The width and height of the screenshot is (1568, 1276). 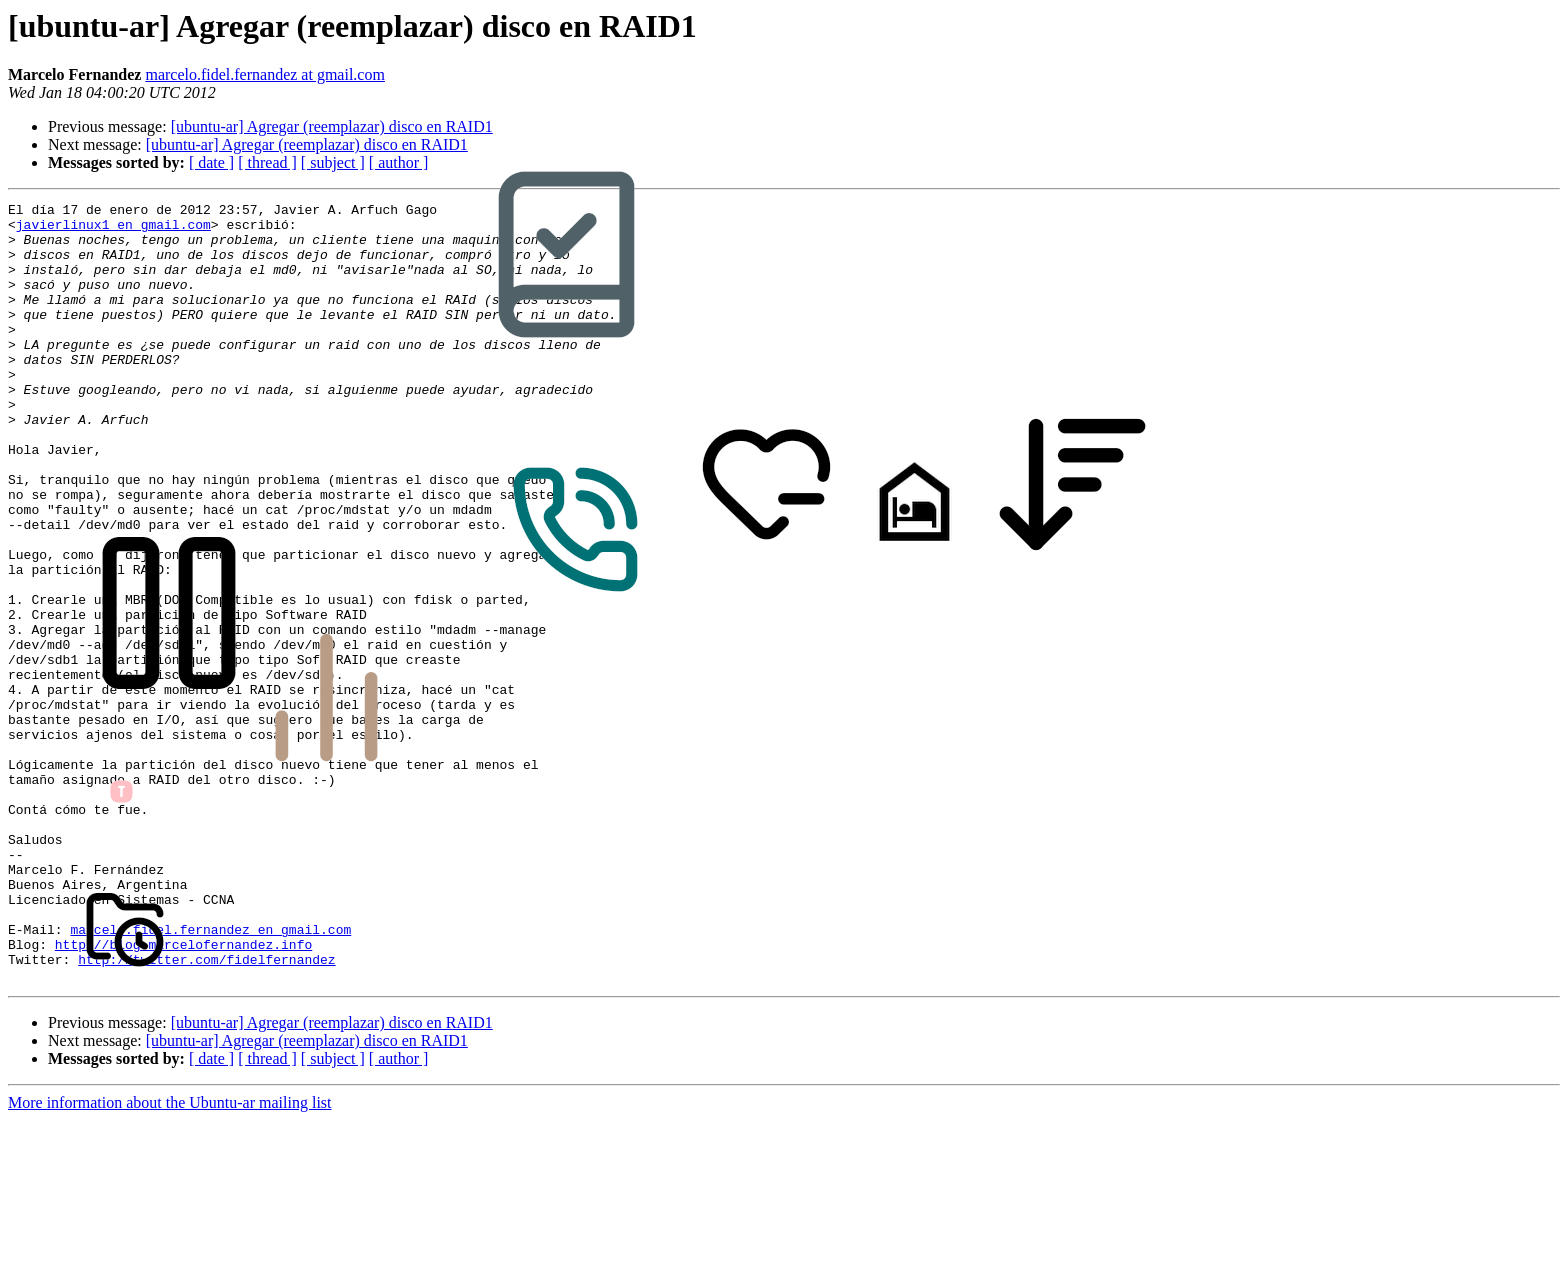 What do you see at coordinates (914, 501) in the screenshot?
I see `find nearby overnight shelters or accommodations` at bounding box center [914, 501].